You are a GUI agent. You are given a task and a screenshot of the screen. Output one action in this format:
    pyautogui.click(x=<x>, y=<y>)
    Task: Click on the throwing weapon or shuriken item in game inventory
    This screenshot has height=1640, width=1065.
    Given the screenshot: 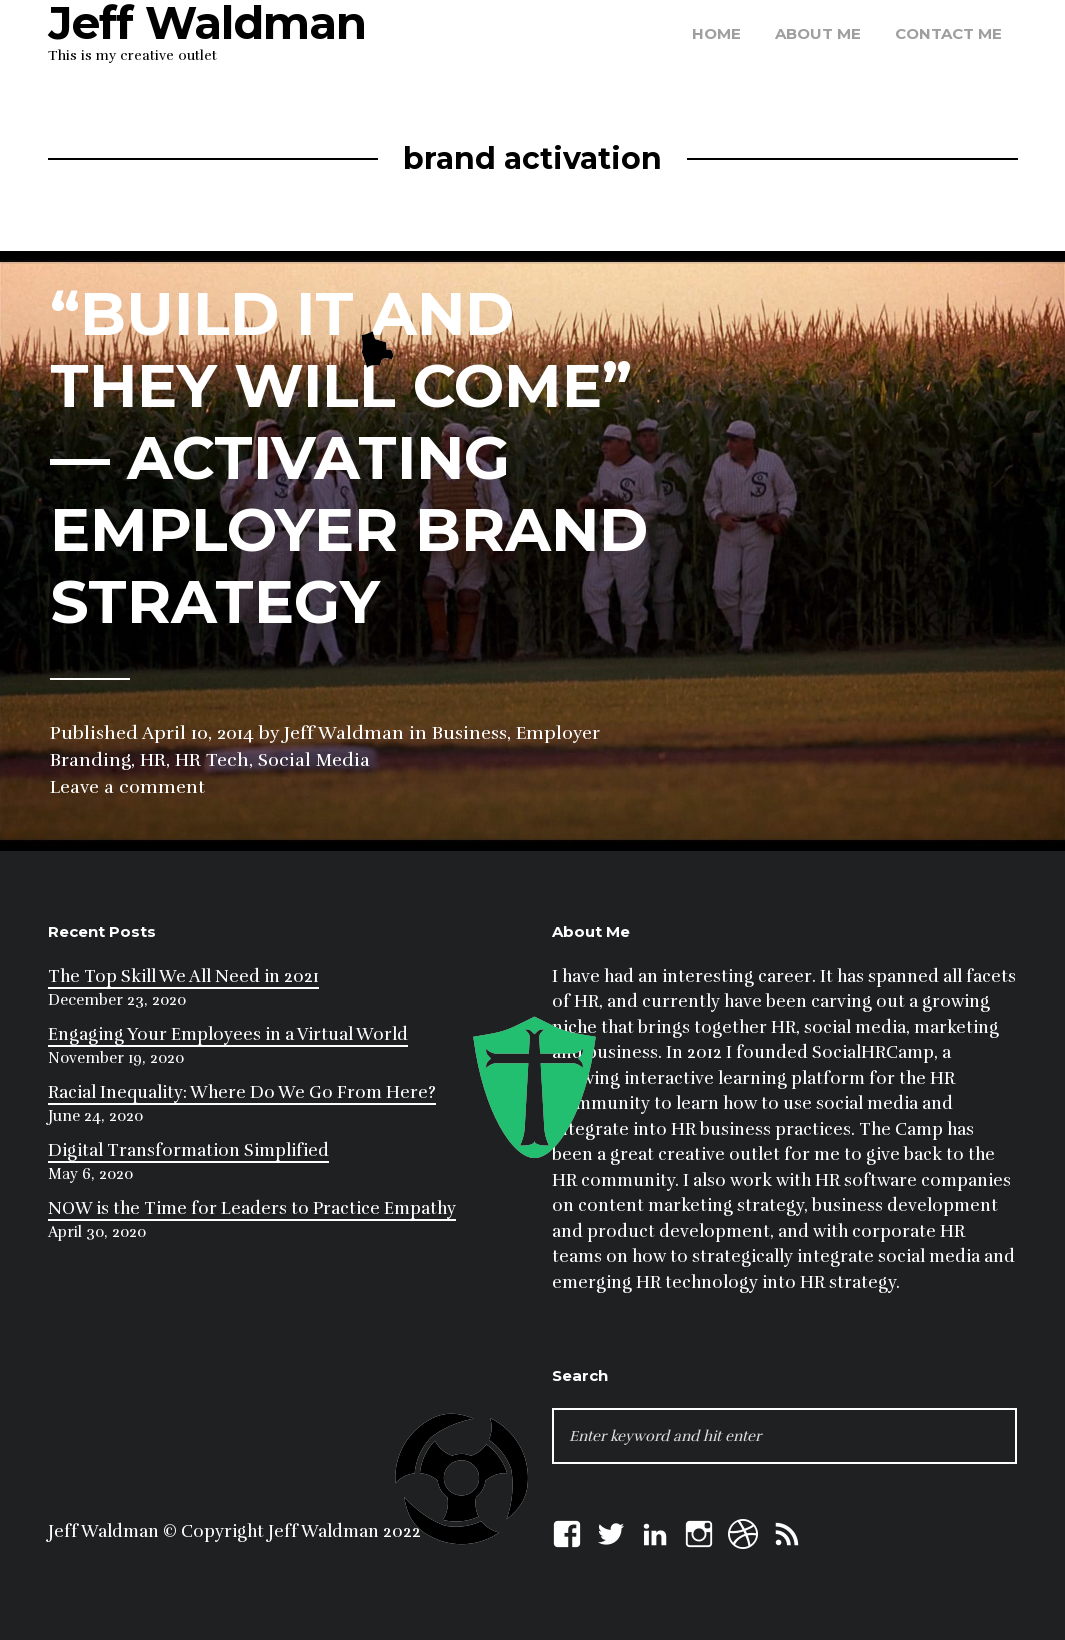 What is the action you would take?
    pyautogui.click(x=461, y=1477)
    